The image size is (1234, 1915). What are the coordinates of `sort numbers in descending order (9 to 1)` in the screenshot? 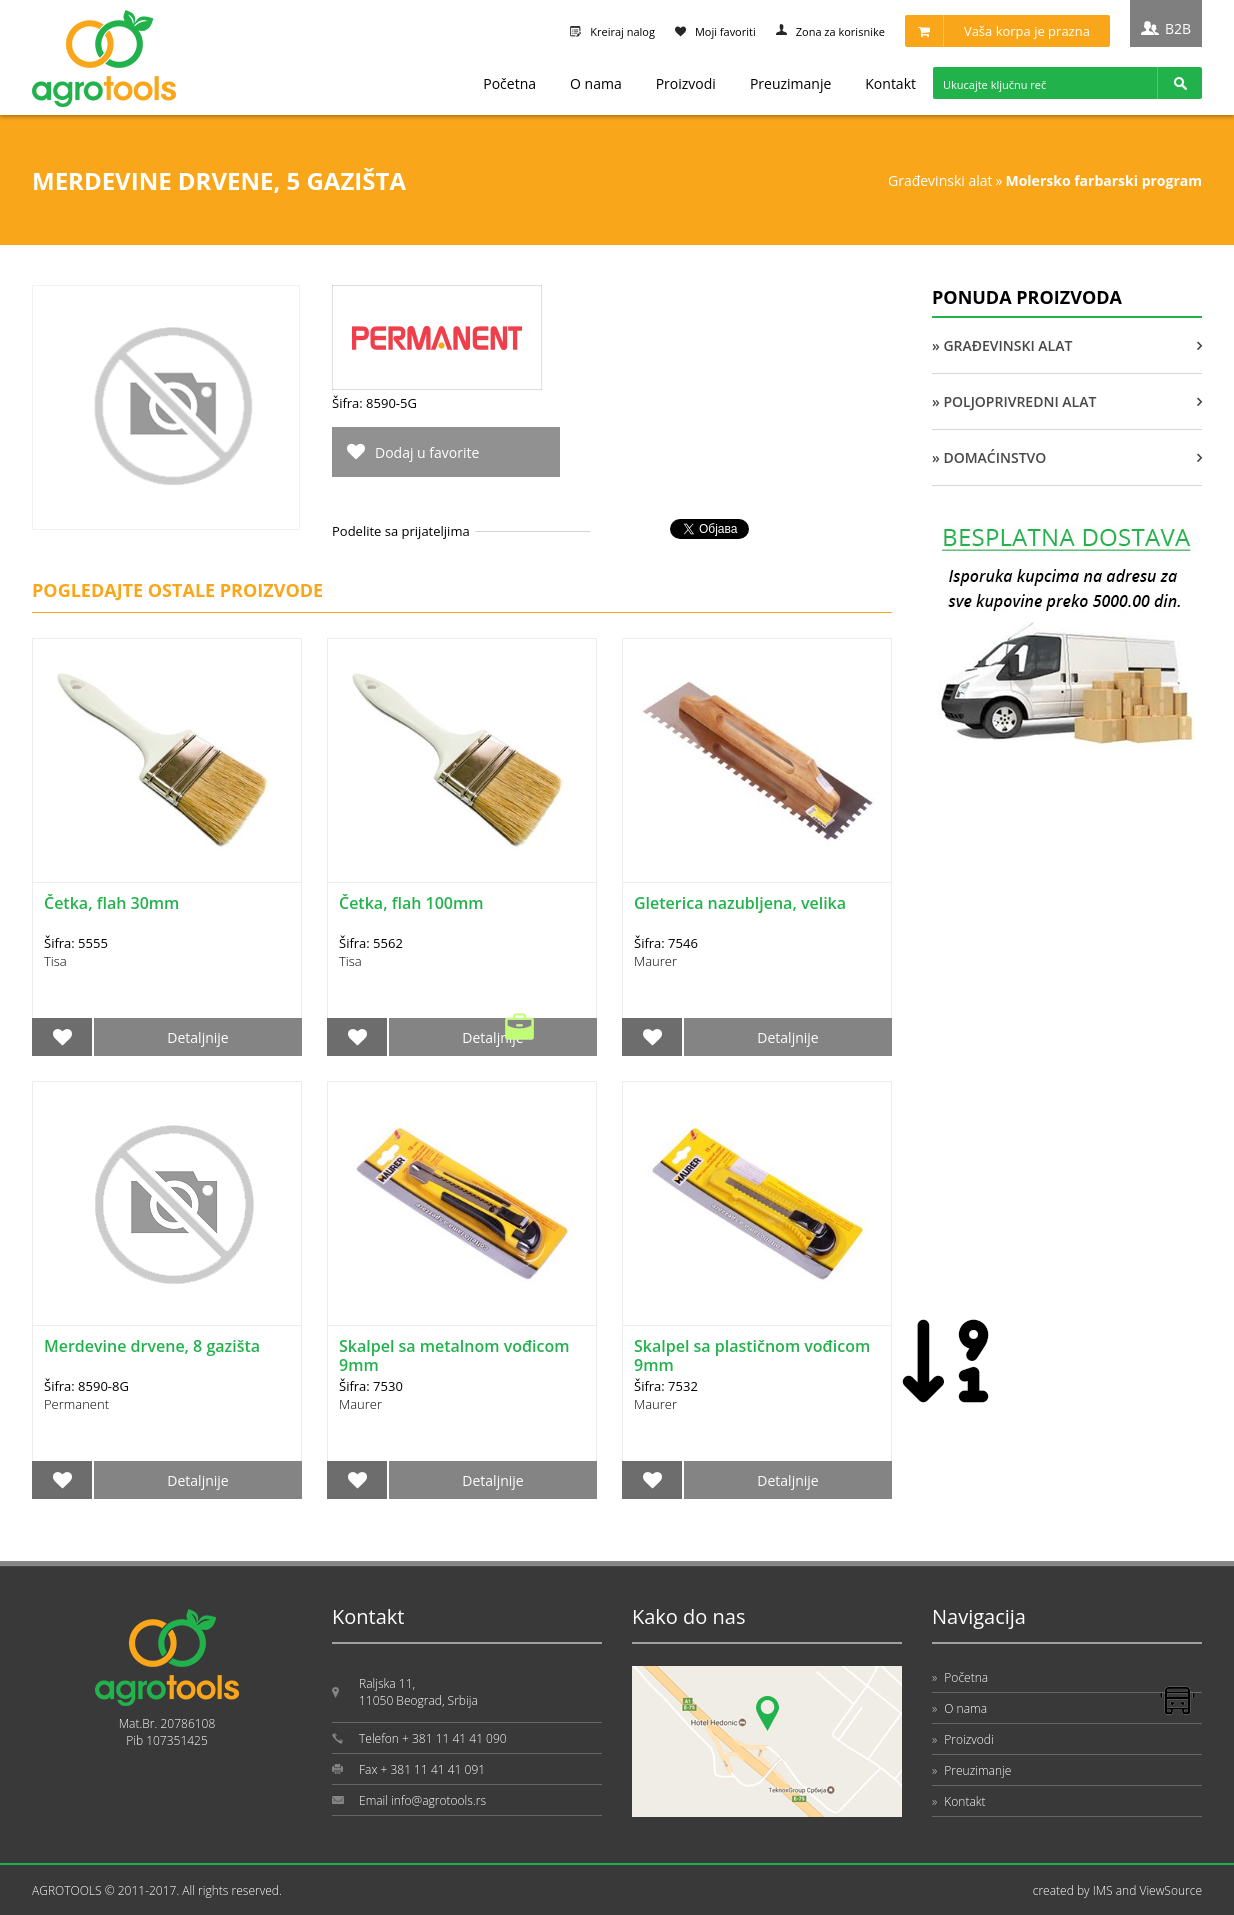 It's located at (947, 1361).